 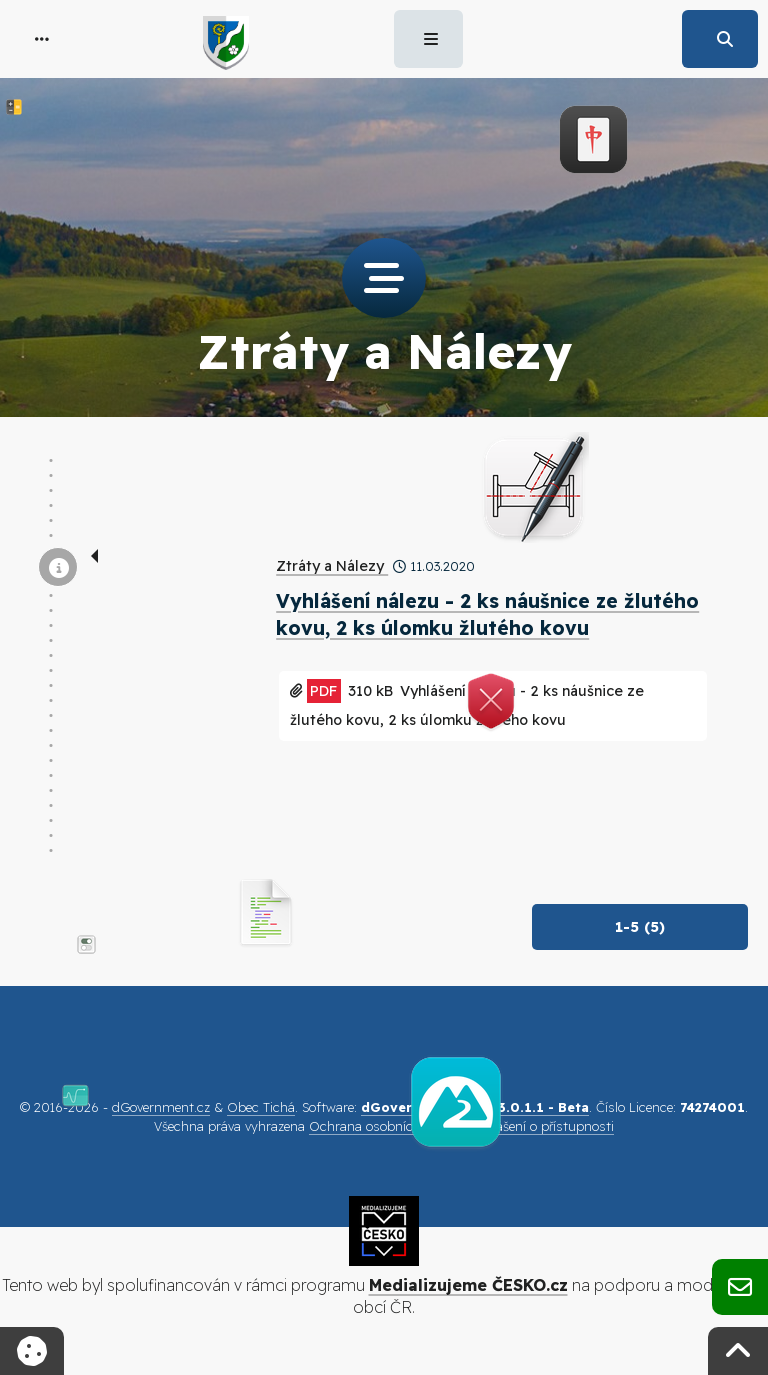 I want to click on open gnome tweaks to customize desktop settings, so click(x=86, y=944).